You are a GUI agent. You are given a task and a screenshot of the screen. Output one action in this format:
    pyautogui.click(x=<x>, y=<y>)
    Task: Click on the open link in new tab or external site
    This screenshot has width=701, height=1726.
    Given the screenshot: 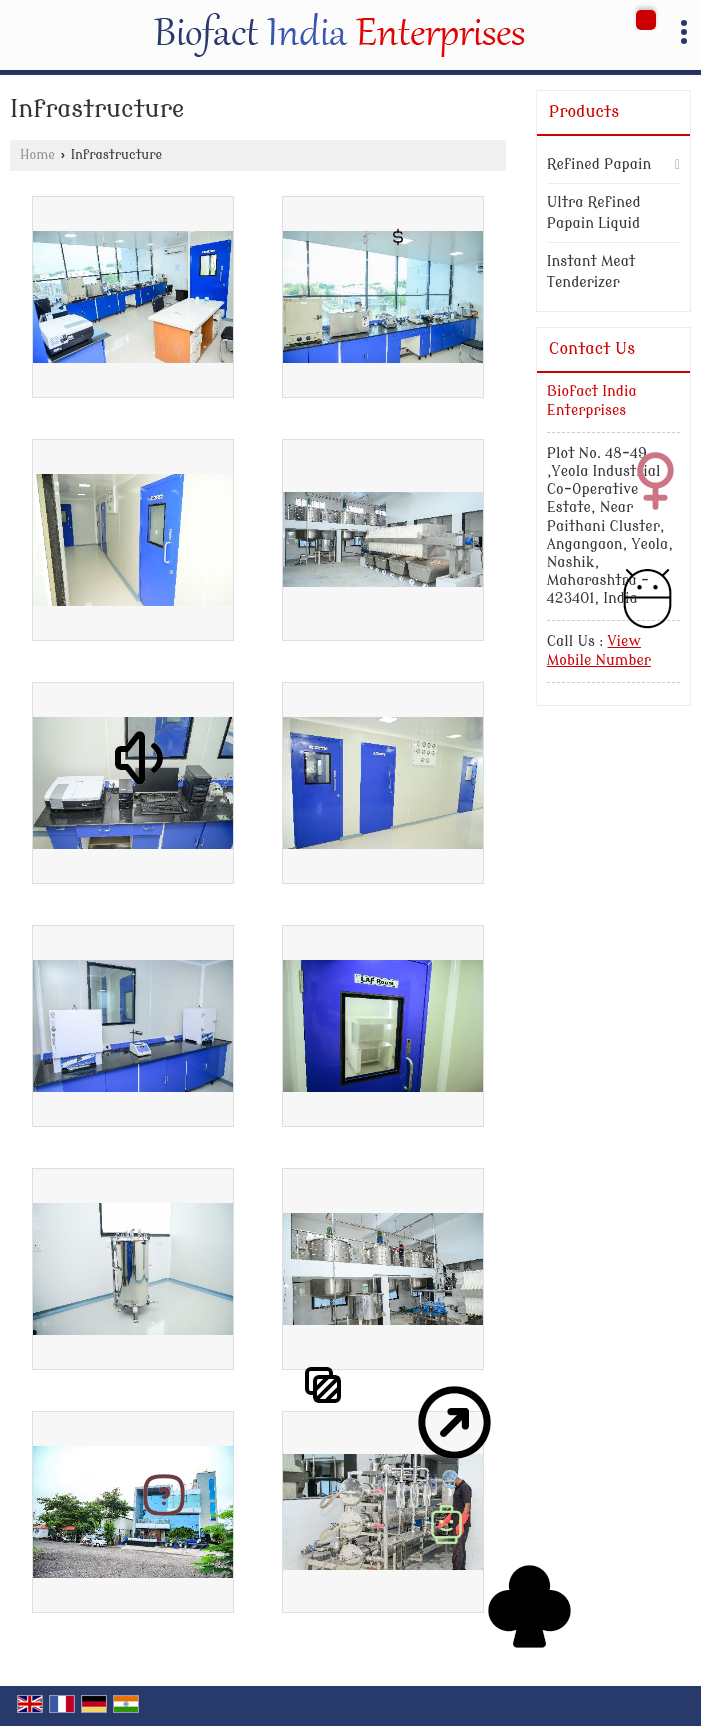 What is the action you would take?
    pyautogui.click(x=454, y=1422)
    